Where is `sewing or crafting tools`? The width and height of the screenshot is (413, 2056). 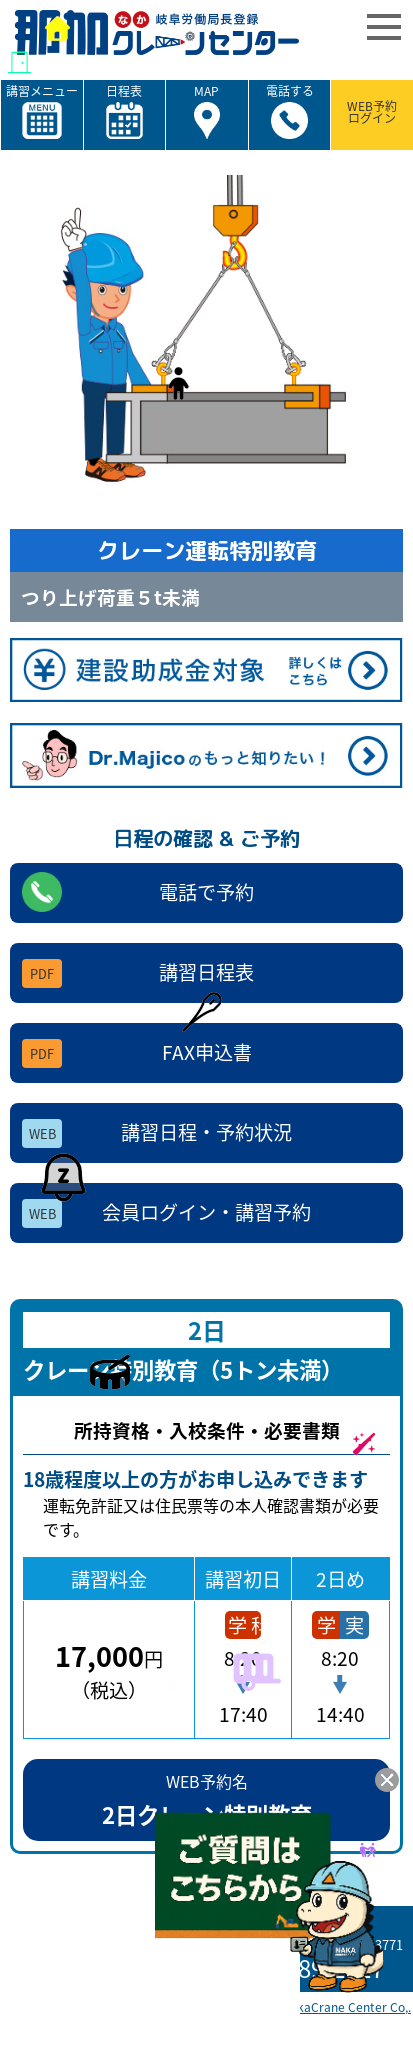 sewing or crafting tools is located at coordinates (202, 1012).